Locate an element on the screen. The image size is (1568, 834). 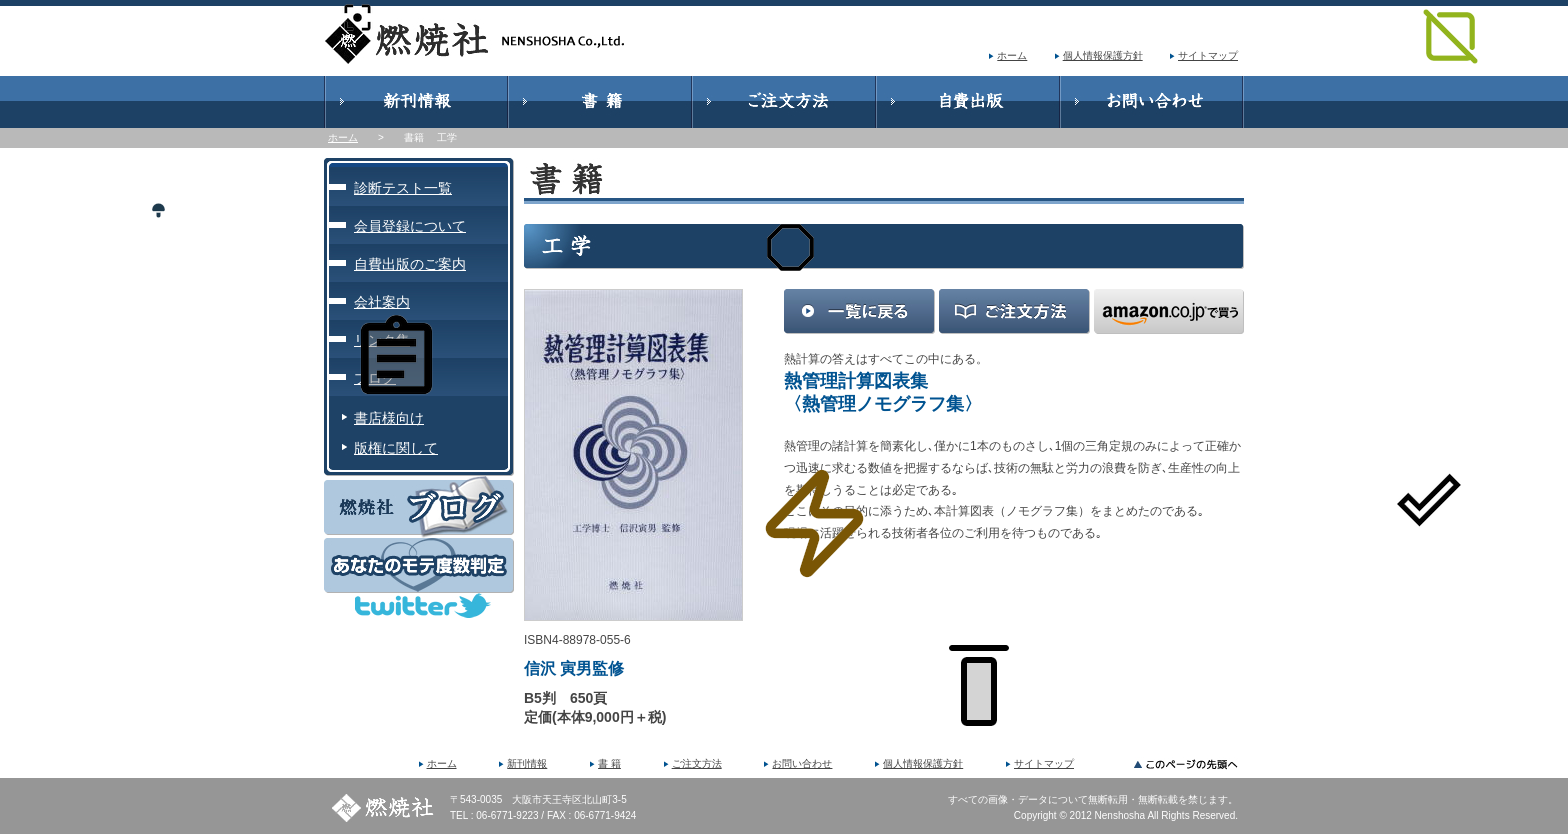
browse or access food/ingredient categories is located at coordinates (158, 210).